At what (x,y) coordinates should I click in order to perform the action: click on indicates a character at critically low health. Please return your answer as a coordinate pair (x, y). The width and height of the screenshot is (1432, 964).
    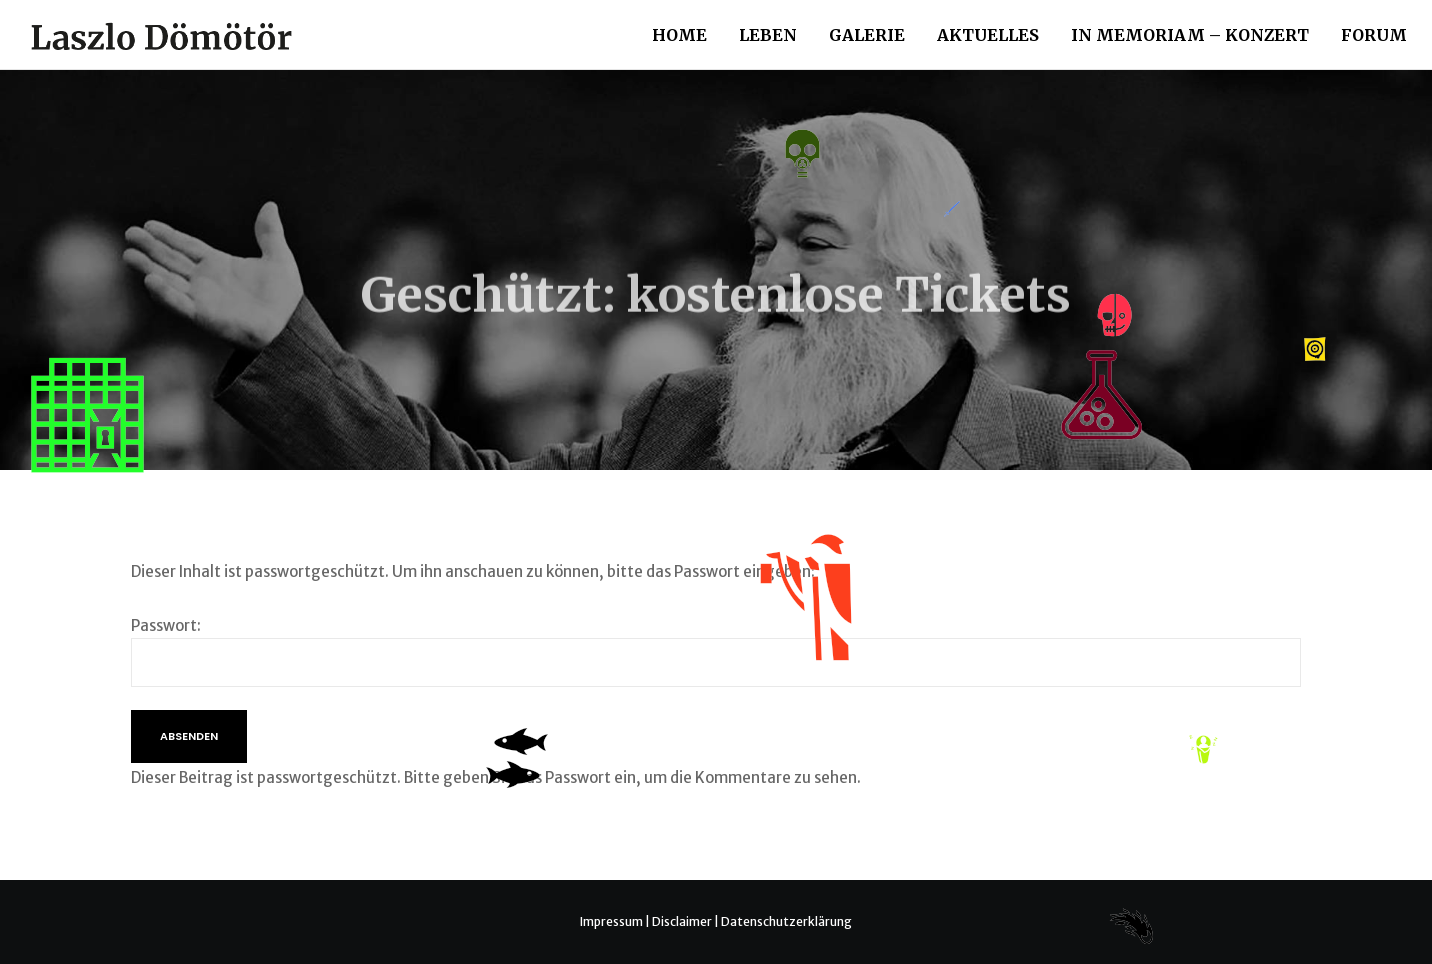
    Looking at the image, I should click on (1115, 315).